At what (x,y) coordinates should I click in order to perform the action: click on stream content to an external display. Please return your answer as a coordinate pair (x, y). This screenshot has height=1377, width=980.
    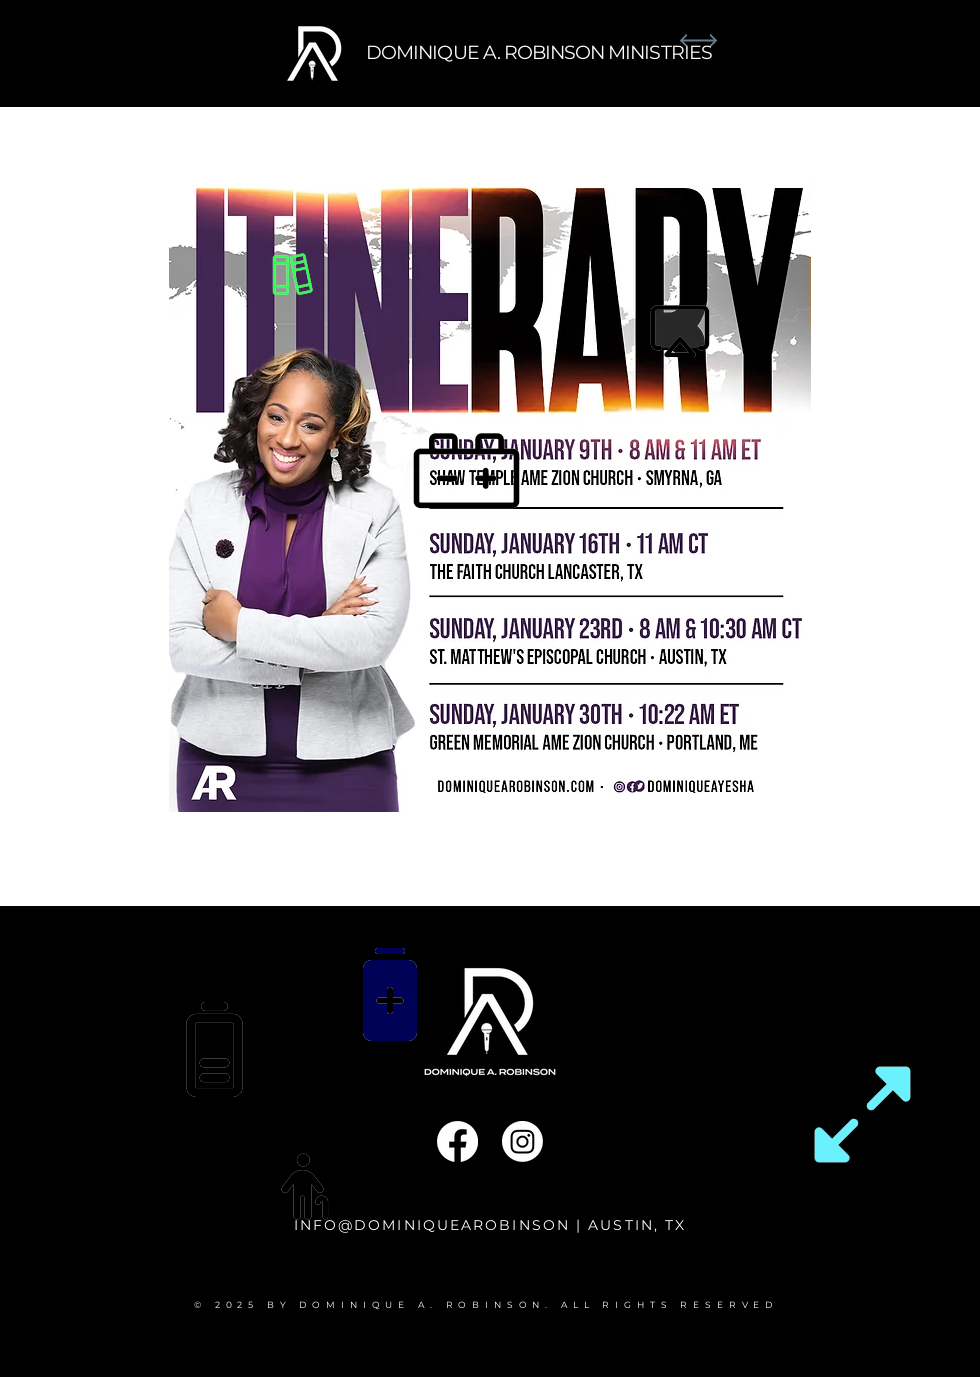
    Looking at the image, I should click on (680, 330).